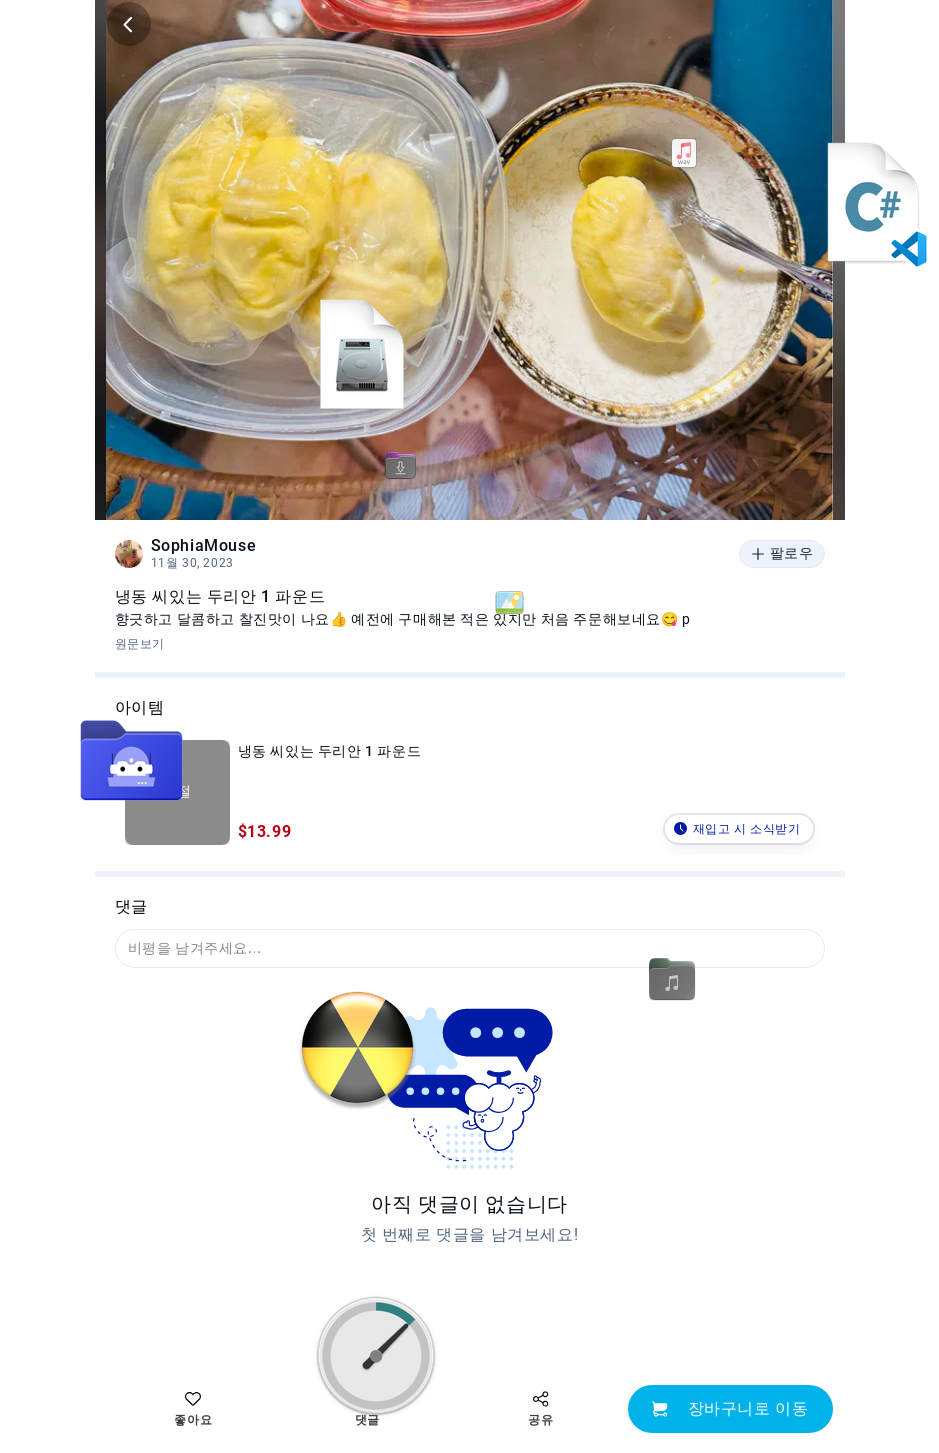 The height and width of the screenshot is (1453, 939). I want to click on open system profiler to analyze performance, so click(376, 1356).